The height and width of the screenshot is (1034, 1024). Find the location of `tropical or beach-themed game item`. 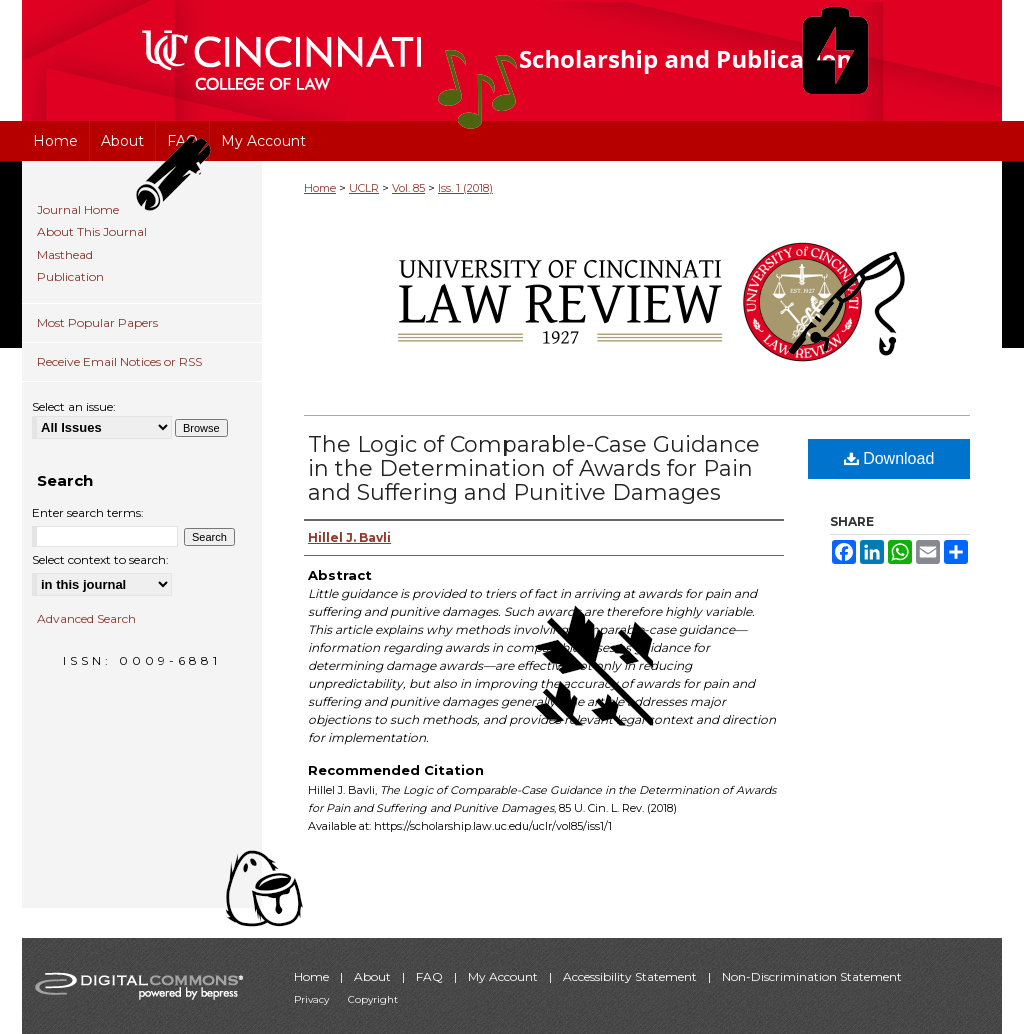

tropical or beach-themed game item is located at coordinates (264, 888).